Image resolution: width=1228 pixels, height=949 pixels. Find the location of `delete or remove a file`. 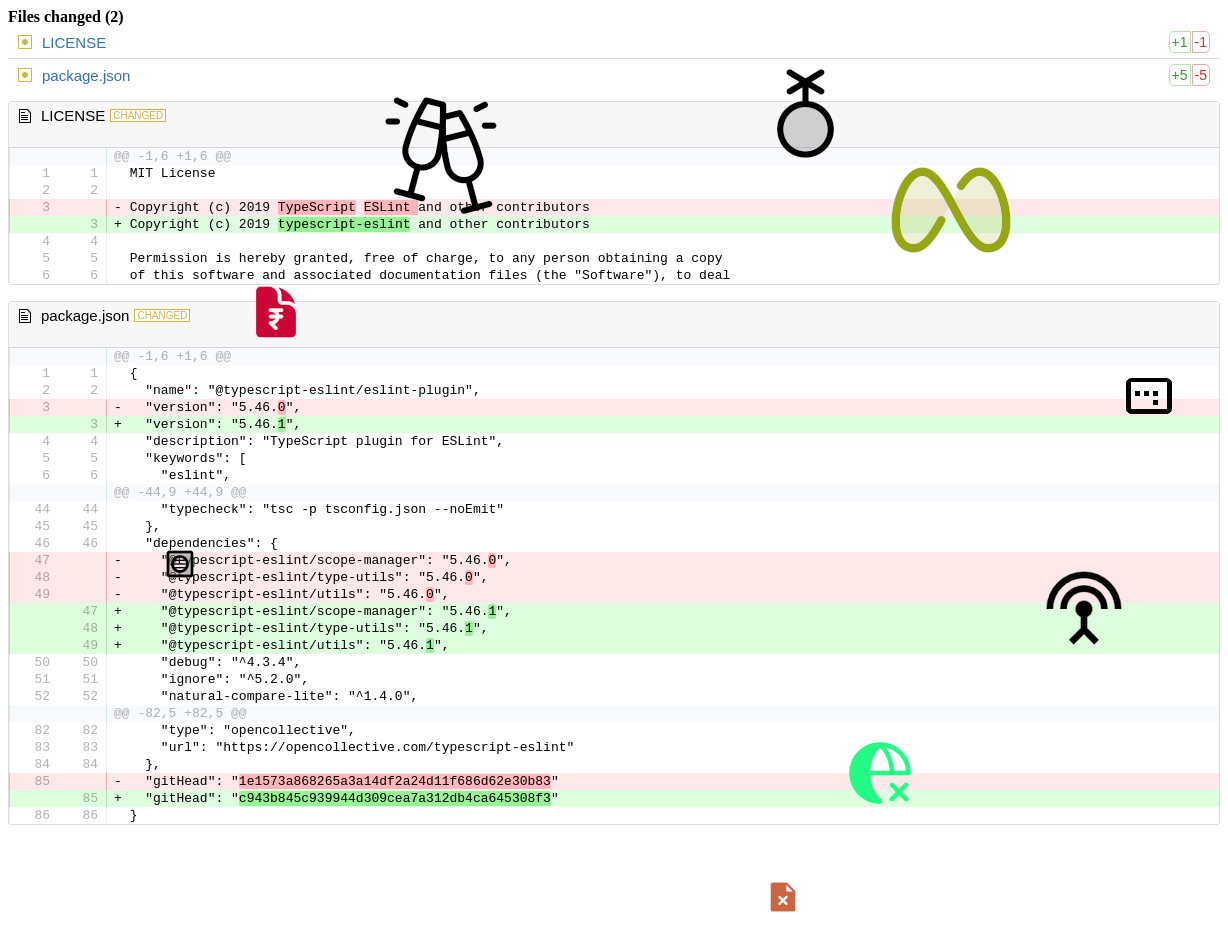

delete or remove a file is located at coordinates (783, 897).